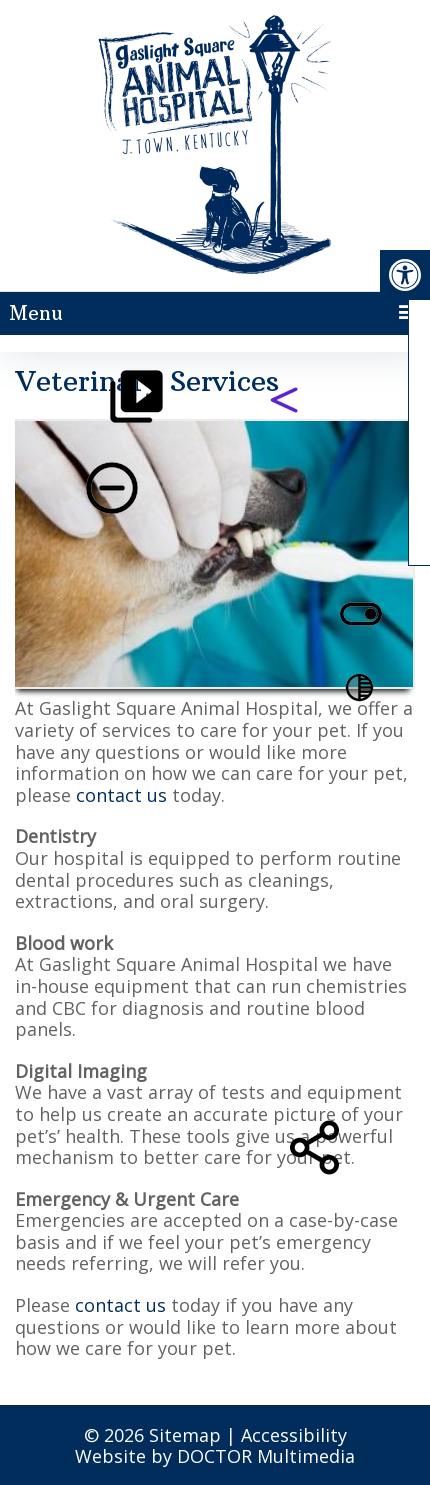  I want to click on share content with others, so click(314, 1147).